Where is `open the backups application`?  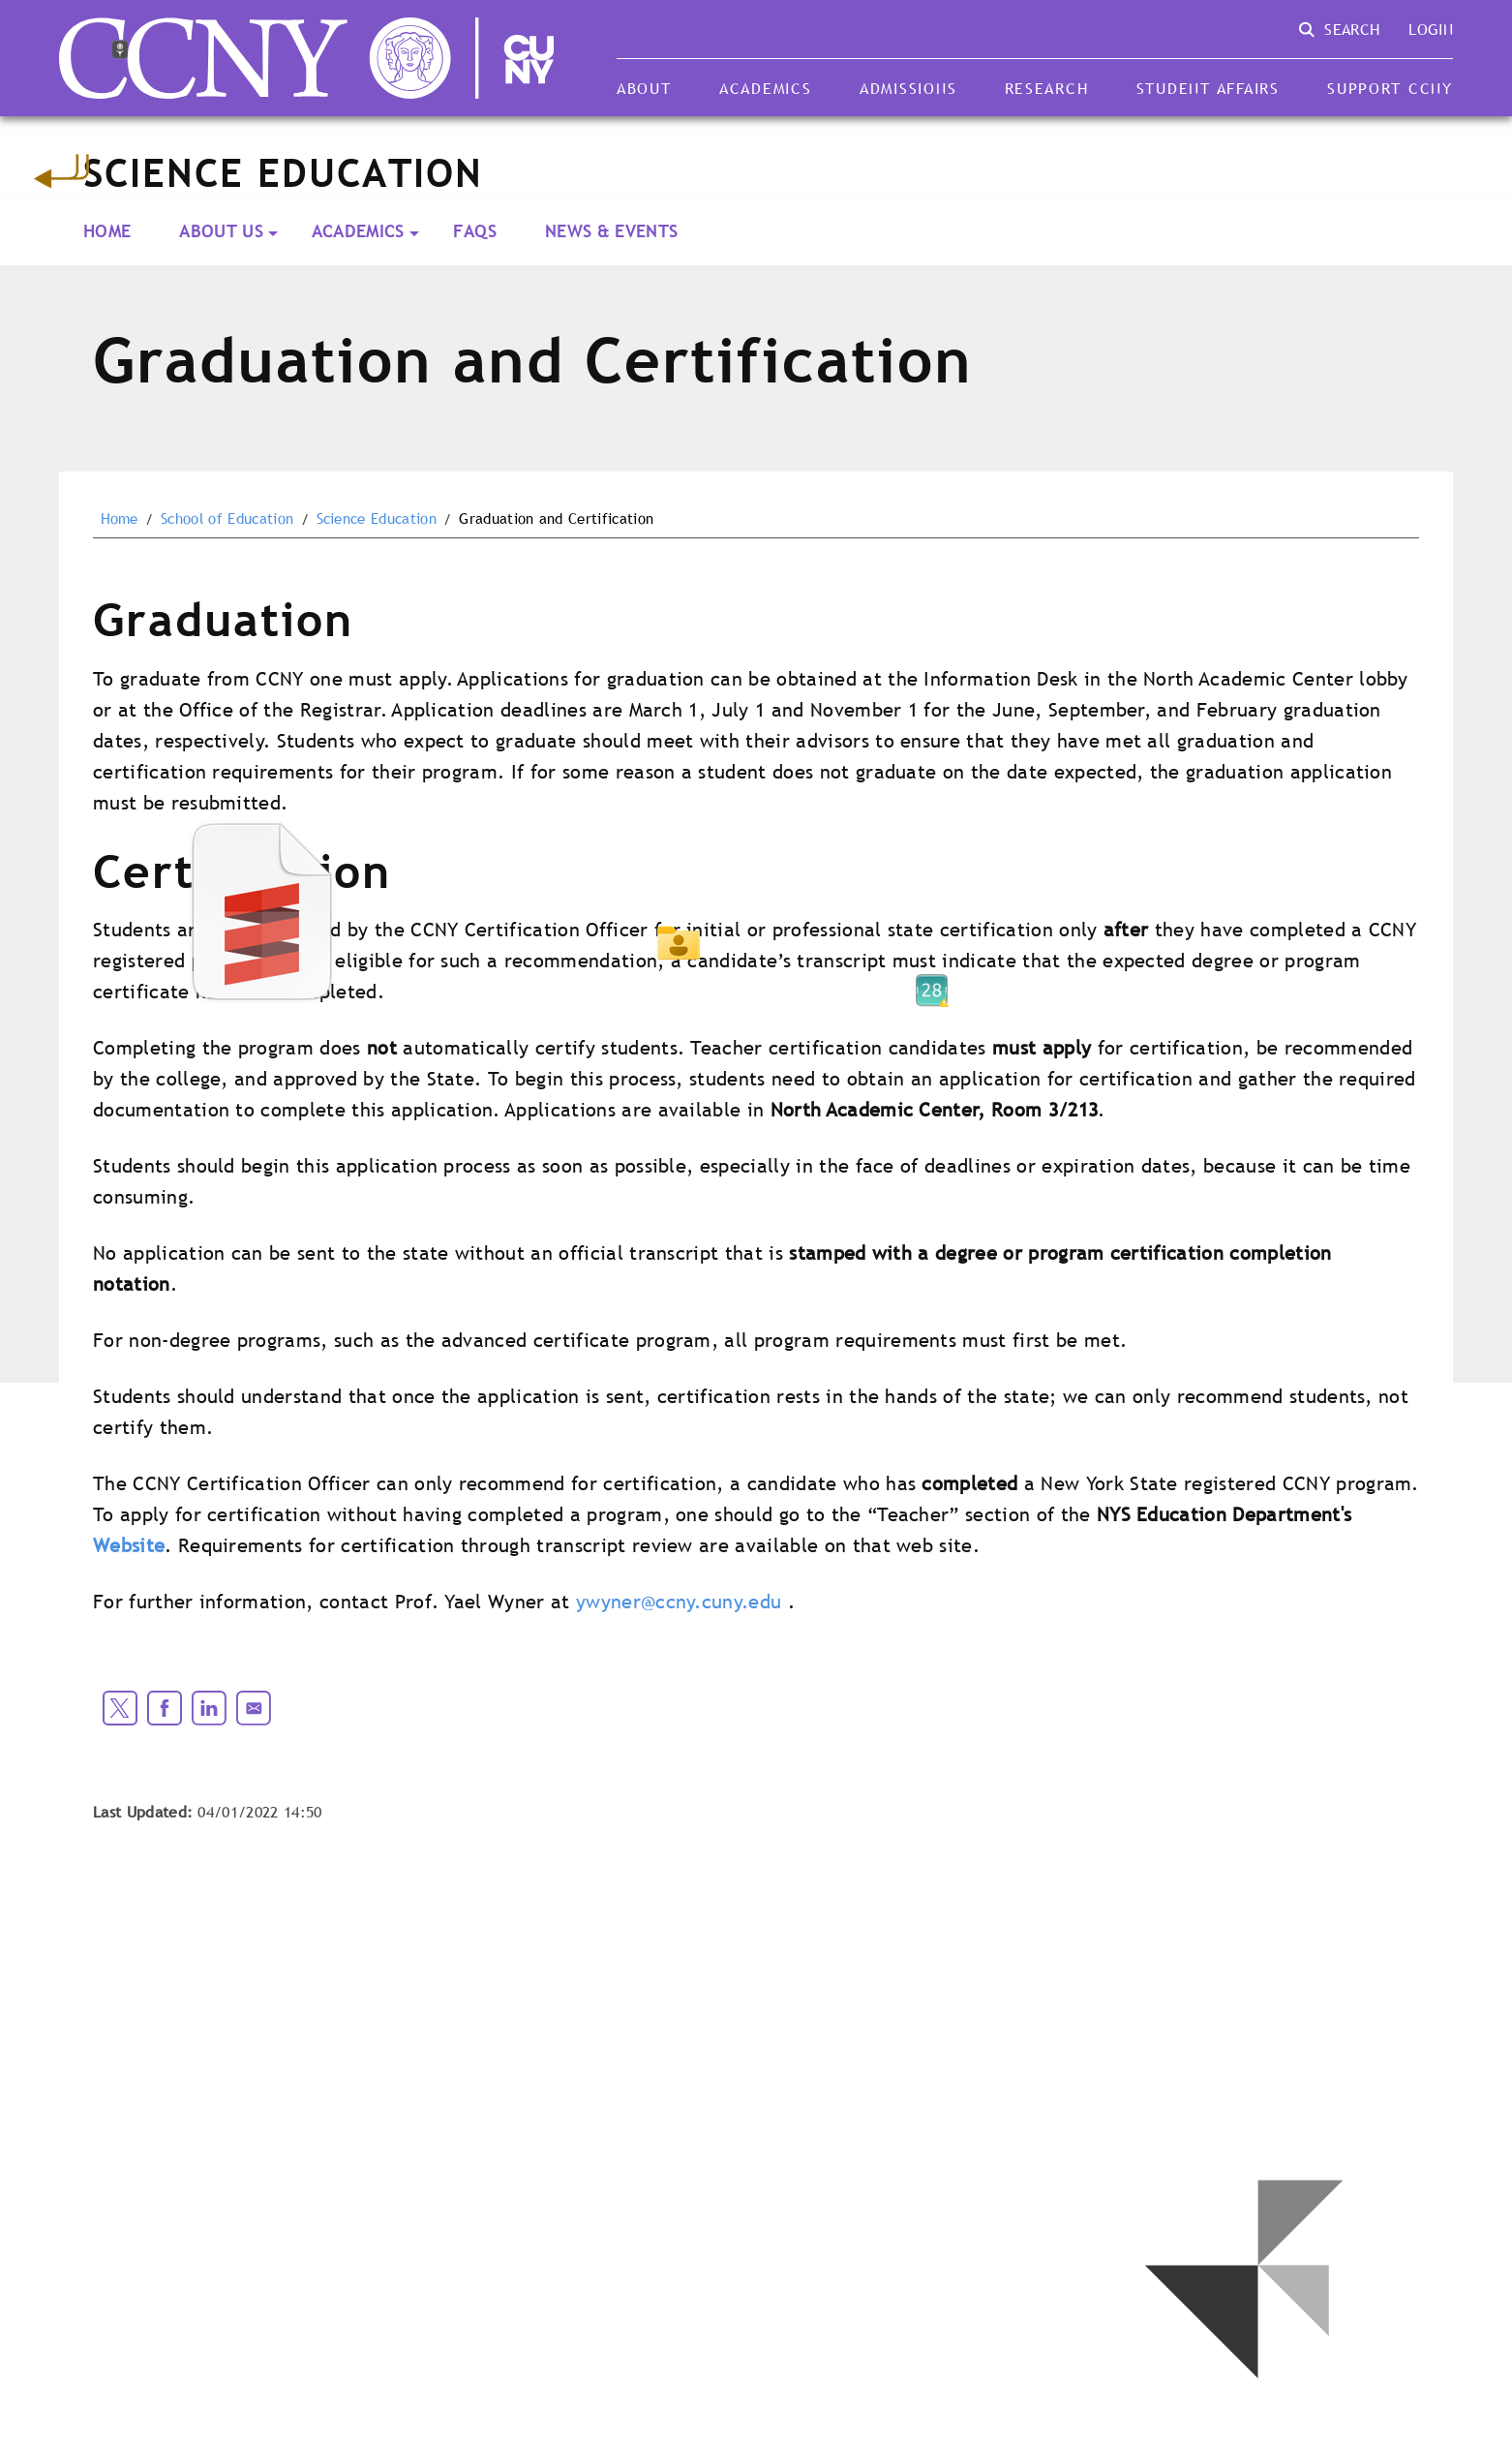 open the backups application is located at coordinates (120, 49).